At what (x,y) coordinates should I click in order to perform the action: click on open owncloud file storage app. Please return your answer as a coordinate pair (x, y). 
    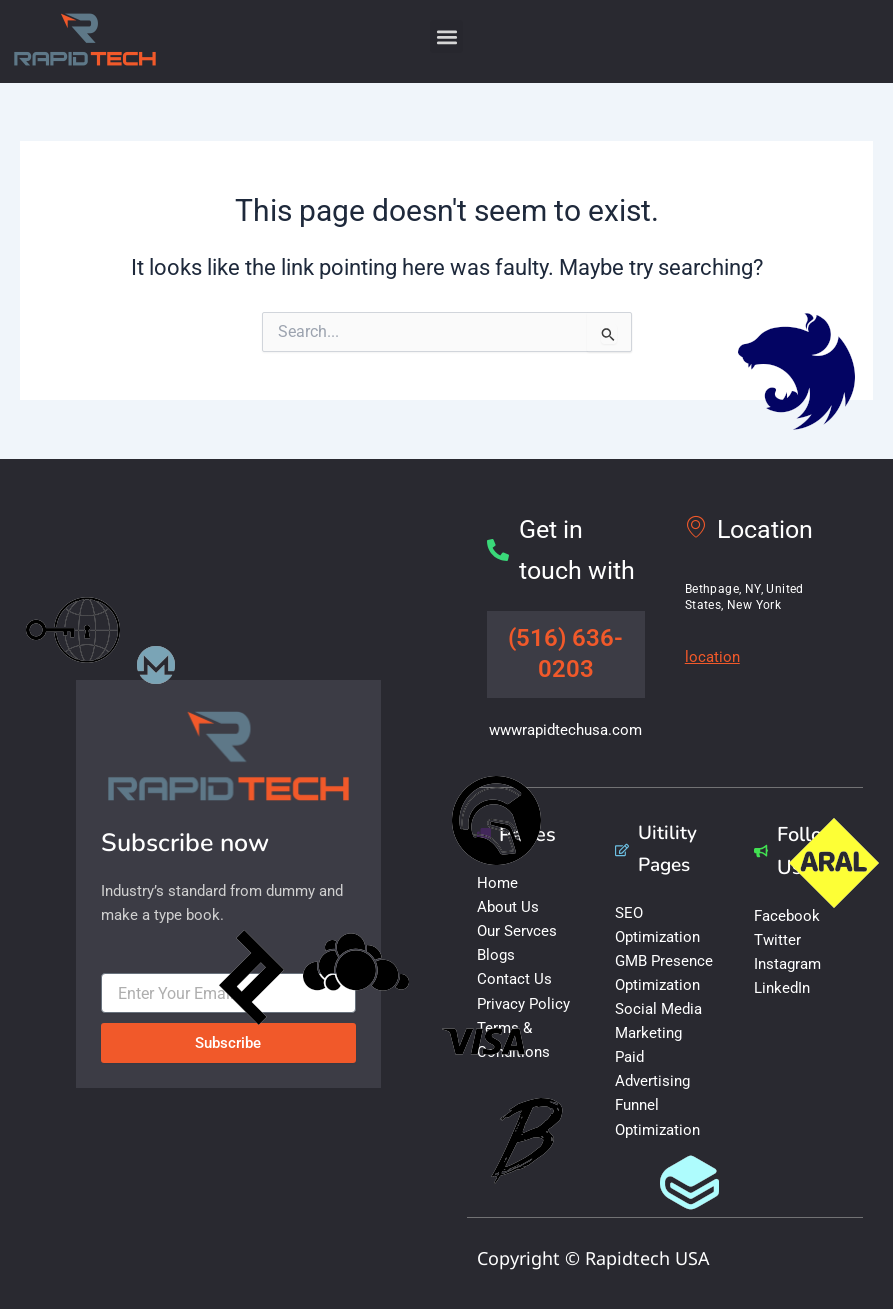
    Looking at the image, I should click on (356, 962).